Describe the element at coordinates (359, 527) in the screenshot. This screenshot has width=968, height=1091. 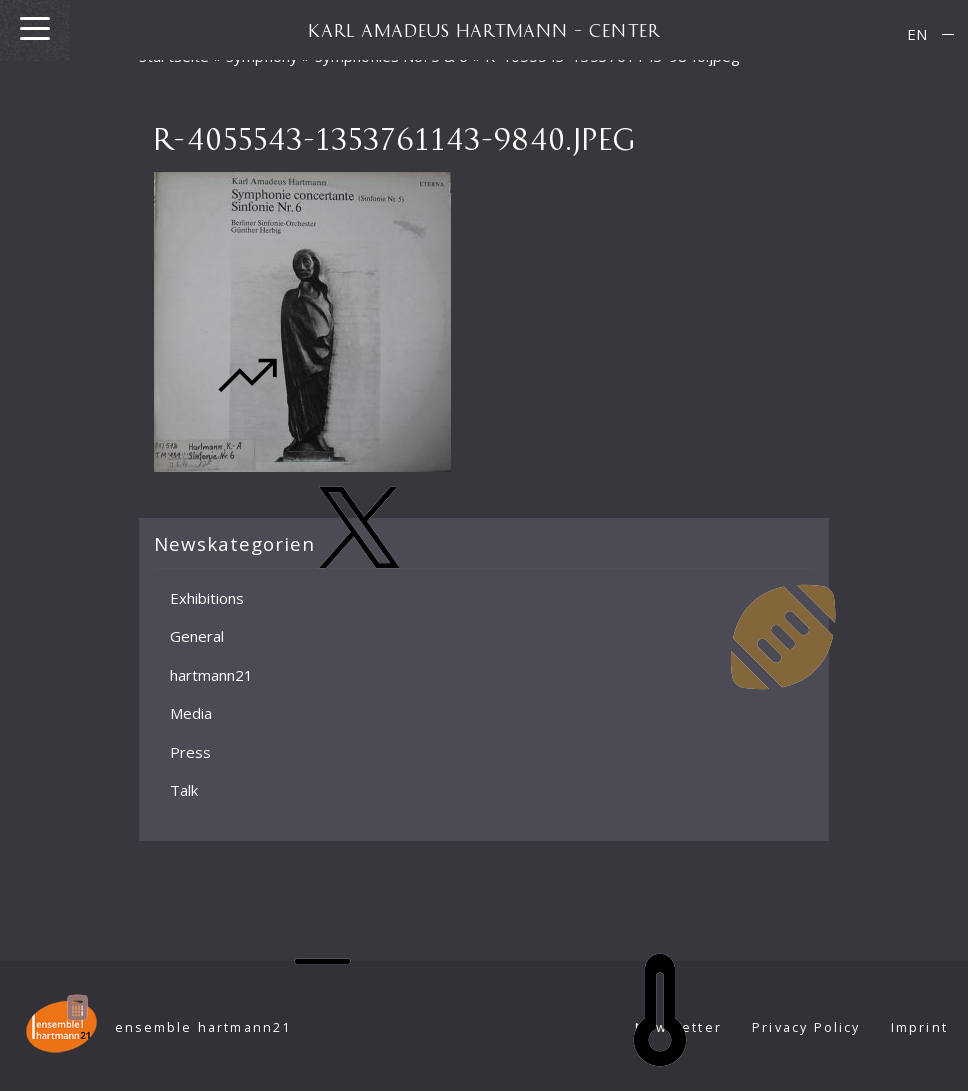
I see `share to X (formerly Twitter)` at that location.